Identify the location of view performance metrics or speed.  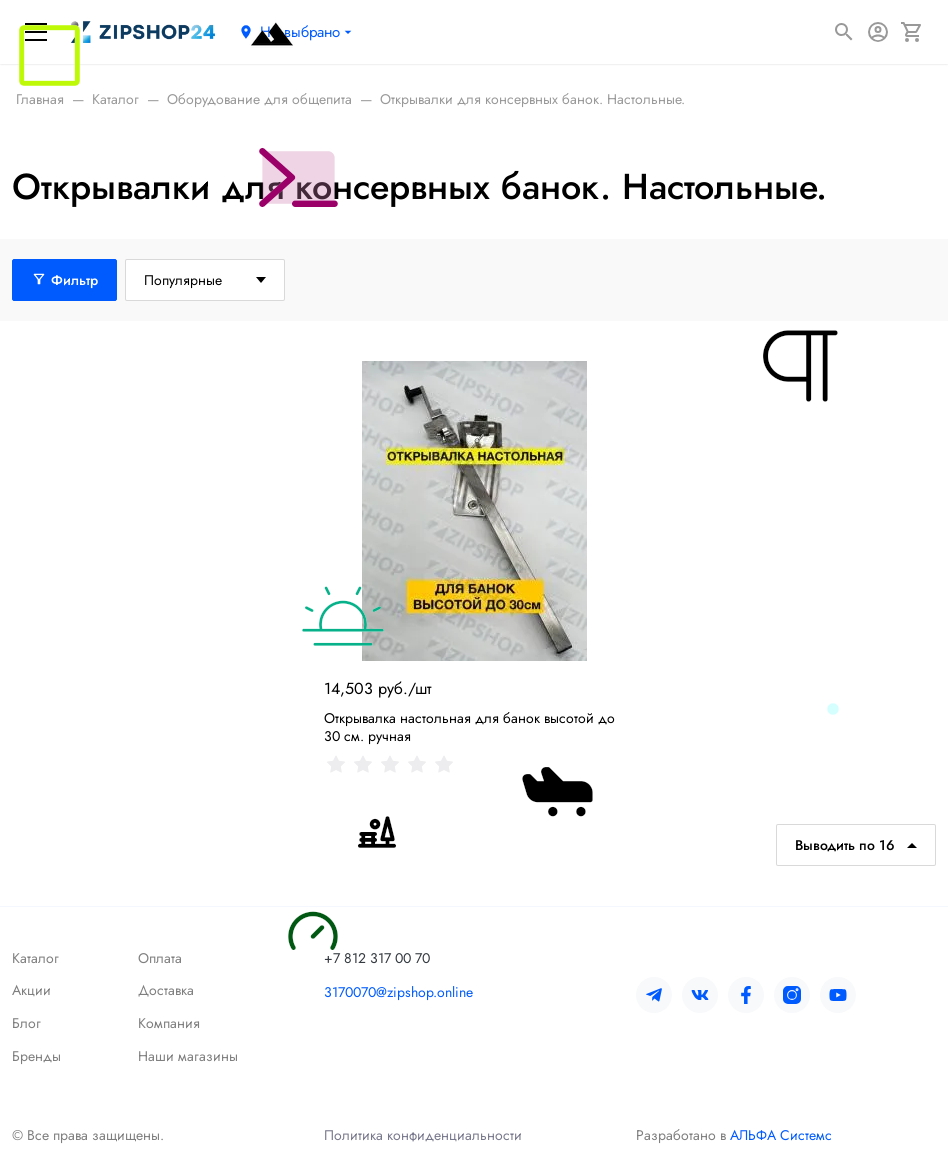
(313, 932).